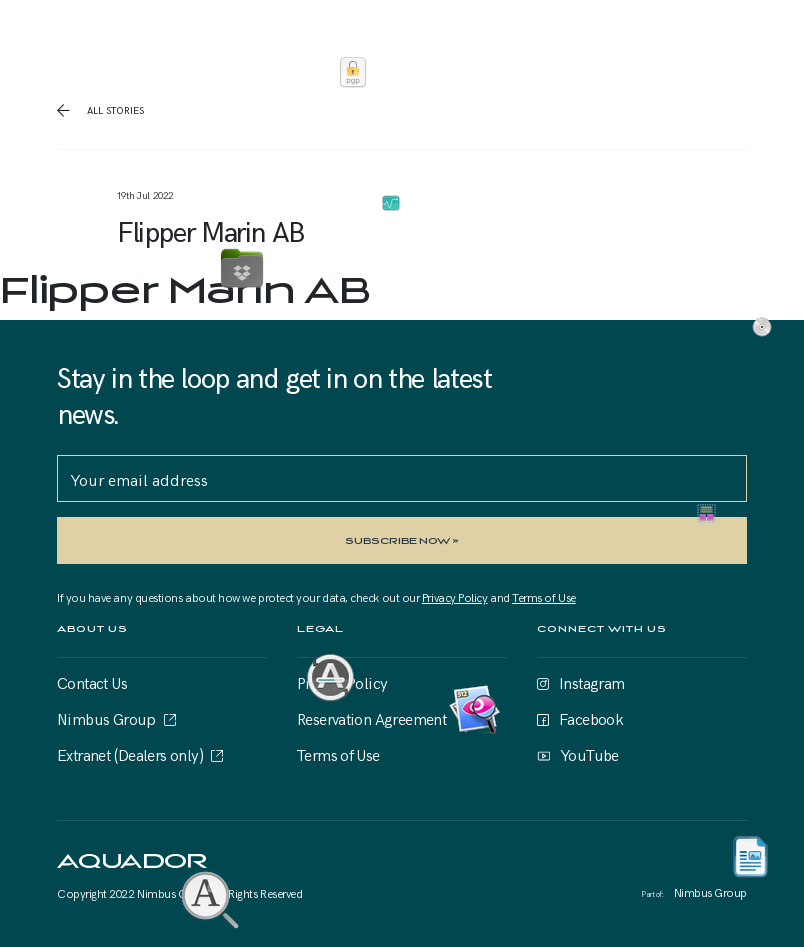 The height and width of the screenshot is (947, 804). What do you see at coordinates (750, 856) in the screenshot?
I see `libreoffice writer document template file` at bounding box center [750, 856].